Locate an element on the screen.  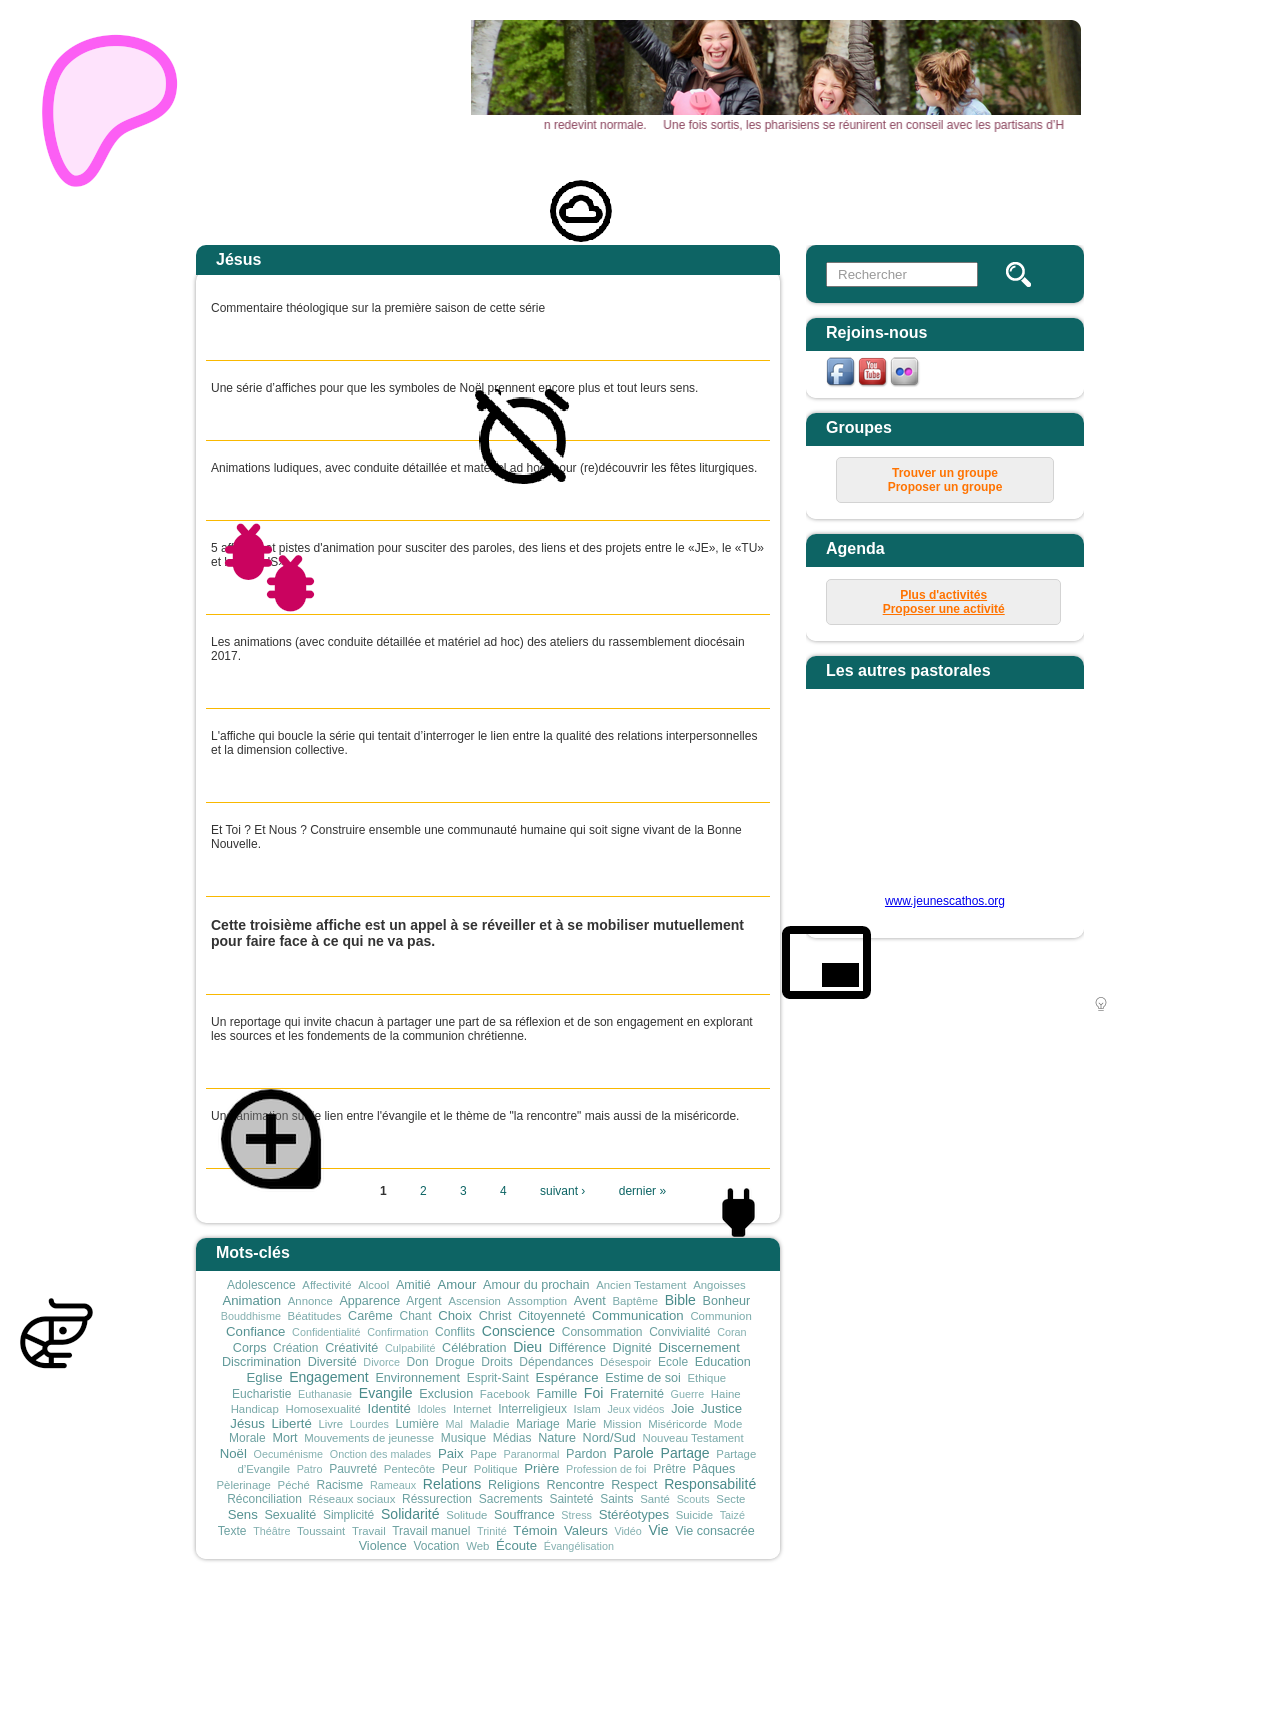
indicates seafood or shellfish menu category is located at coordinates (56, 1334).